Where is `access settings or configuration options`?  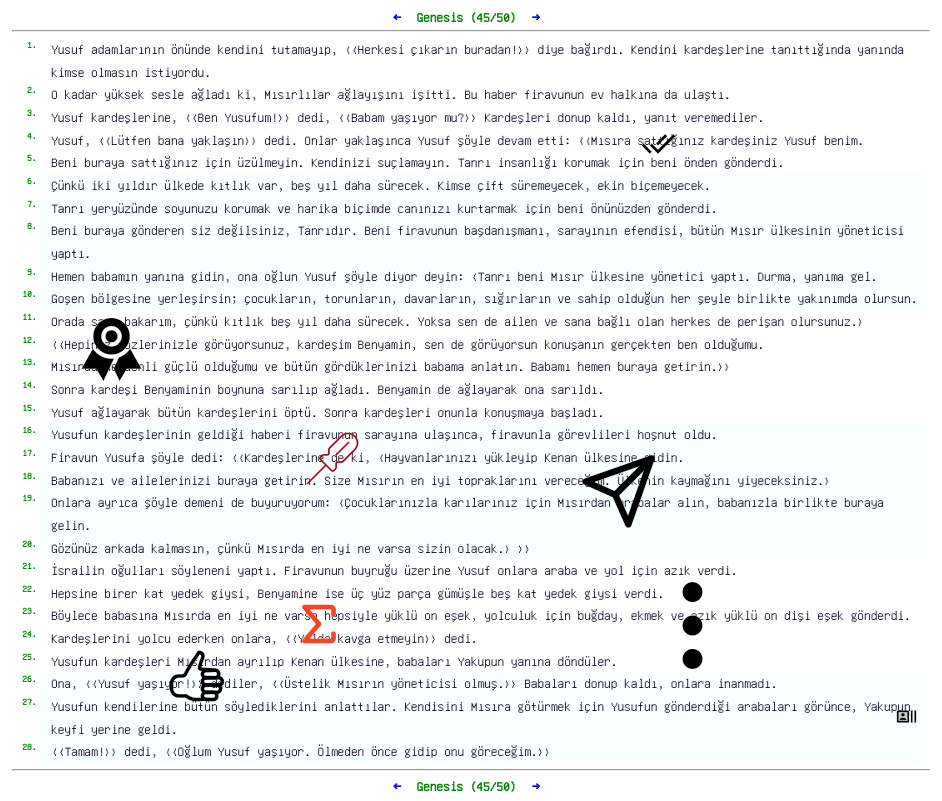
access settings or configuration options is located at coordinates (332, 458).